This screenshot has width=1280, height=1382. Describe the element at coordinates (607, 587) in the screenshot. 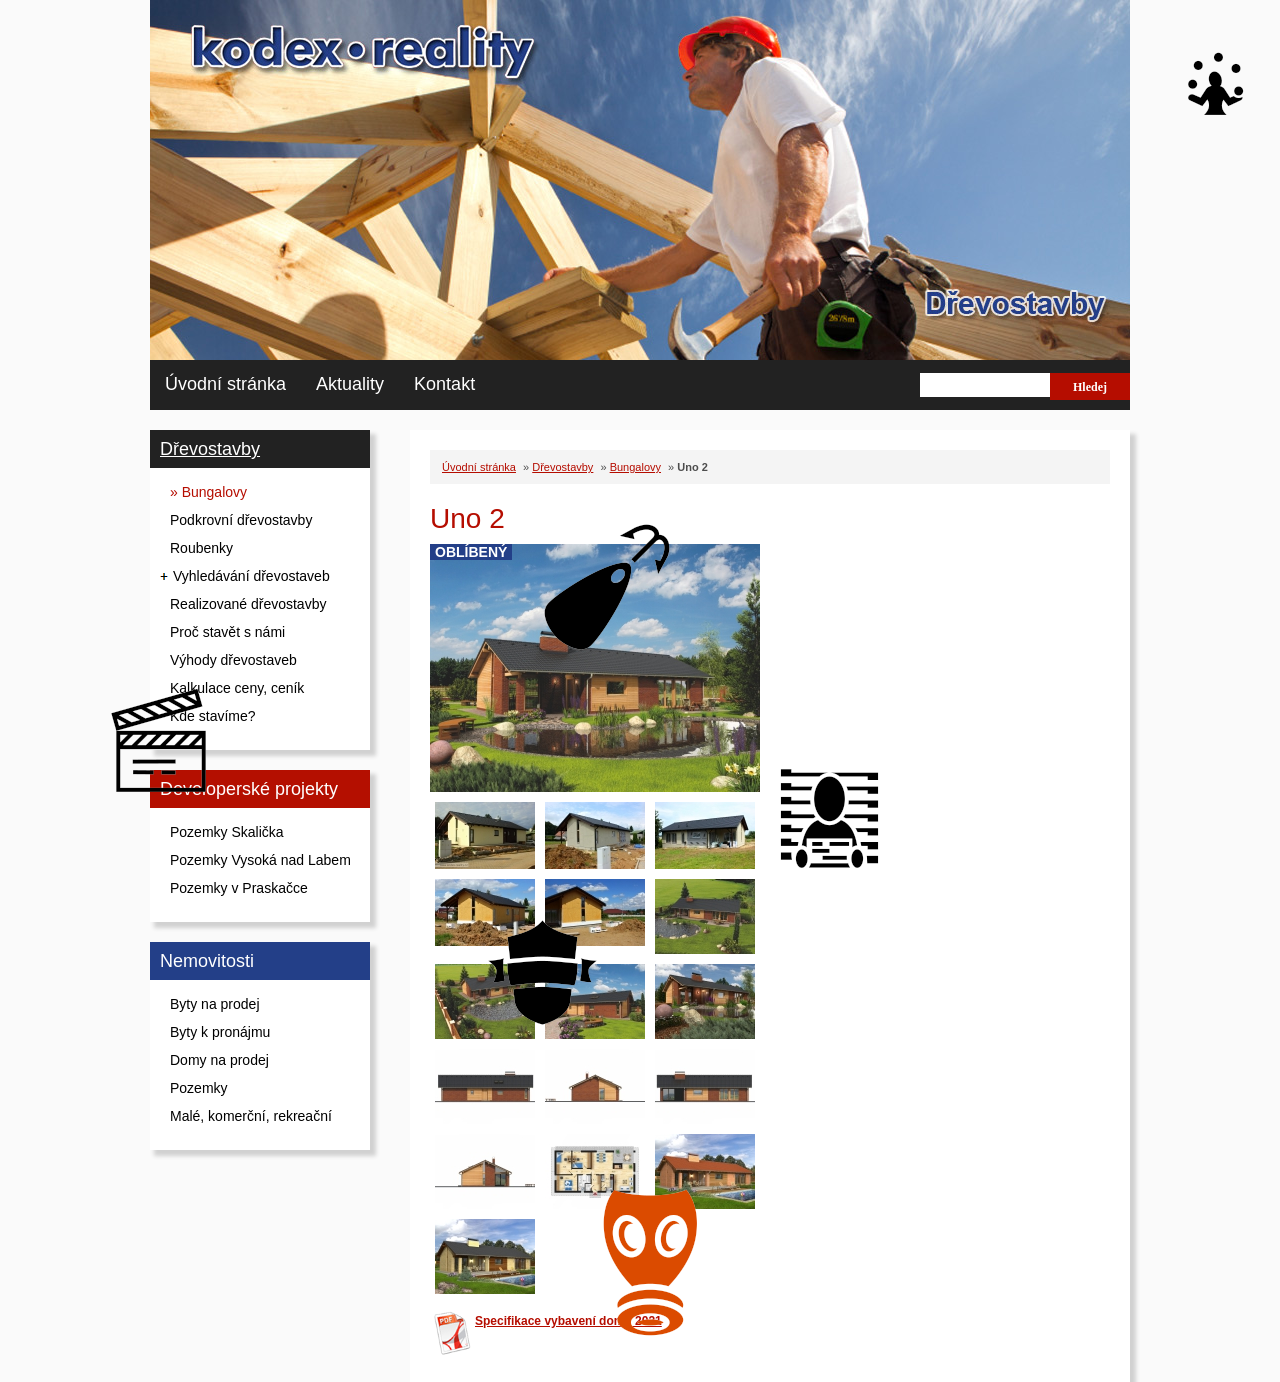

I see `fishing lure or tackle equipment in a game inventory` at that location.